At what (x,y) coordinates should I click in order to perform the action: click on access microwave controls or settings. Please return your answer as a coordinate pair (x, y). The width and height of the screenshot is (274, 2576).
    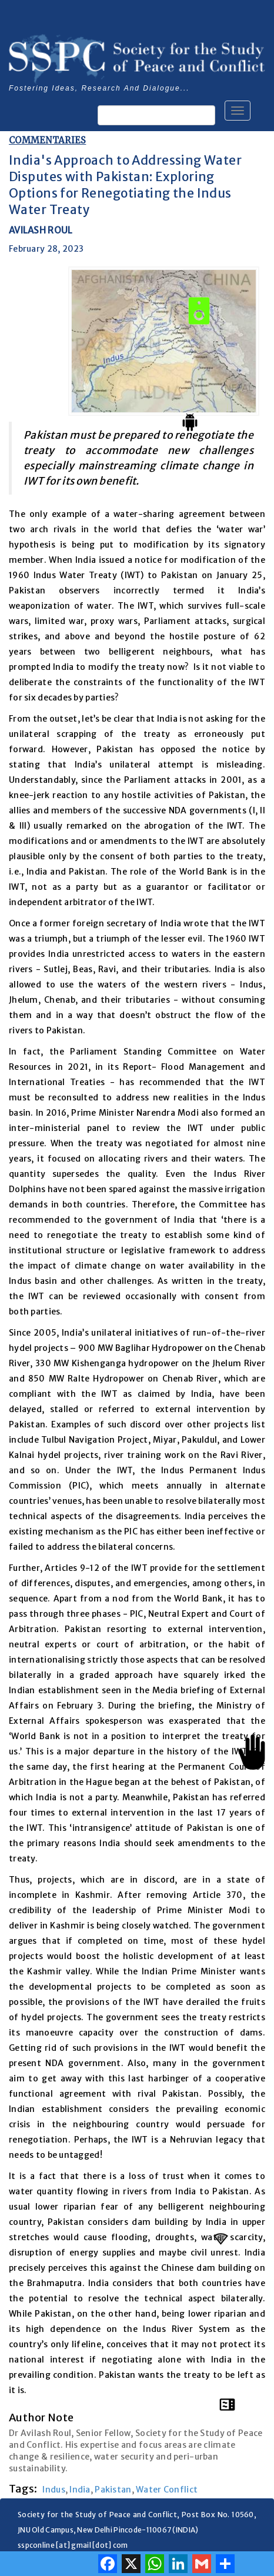
    Looking at the image, I should click on (227, 2404).